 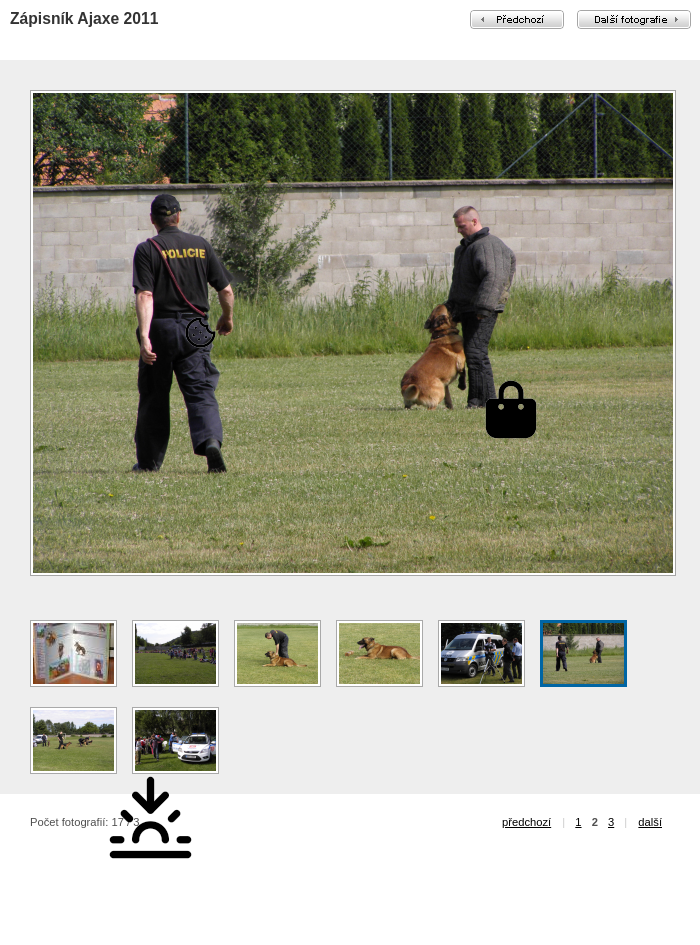 I want to click on set display to evening or night mode, so click(x=150, y=817).